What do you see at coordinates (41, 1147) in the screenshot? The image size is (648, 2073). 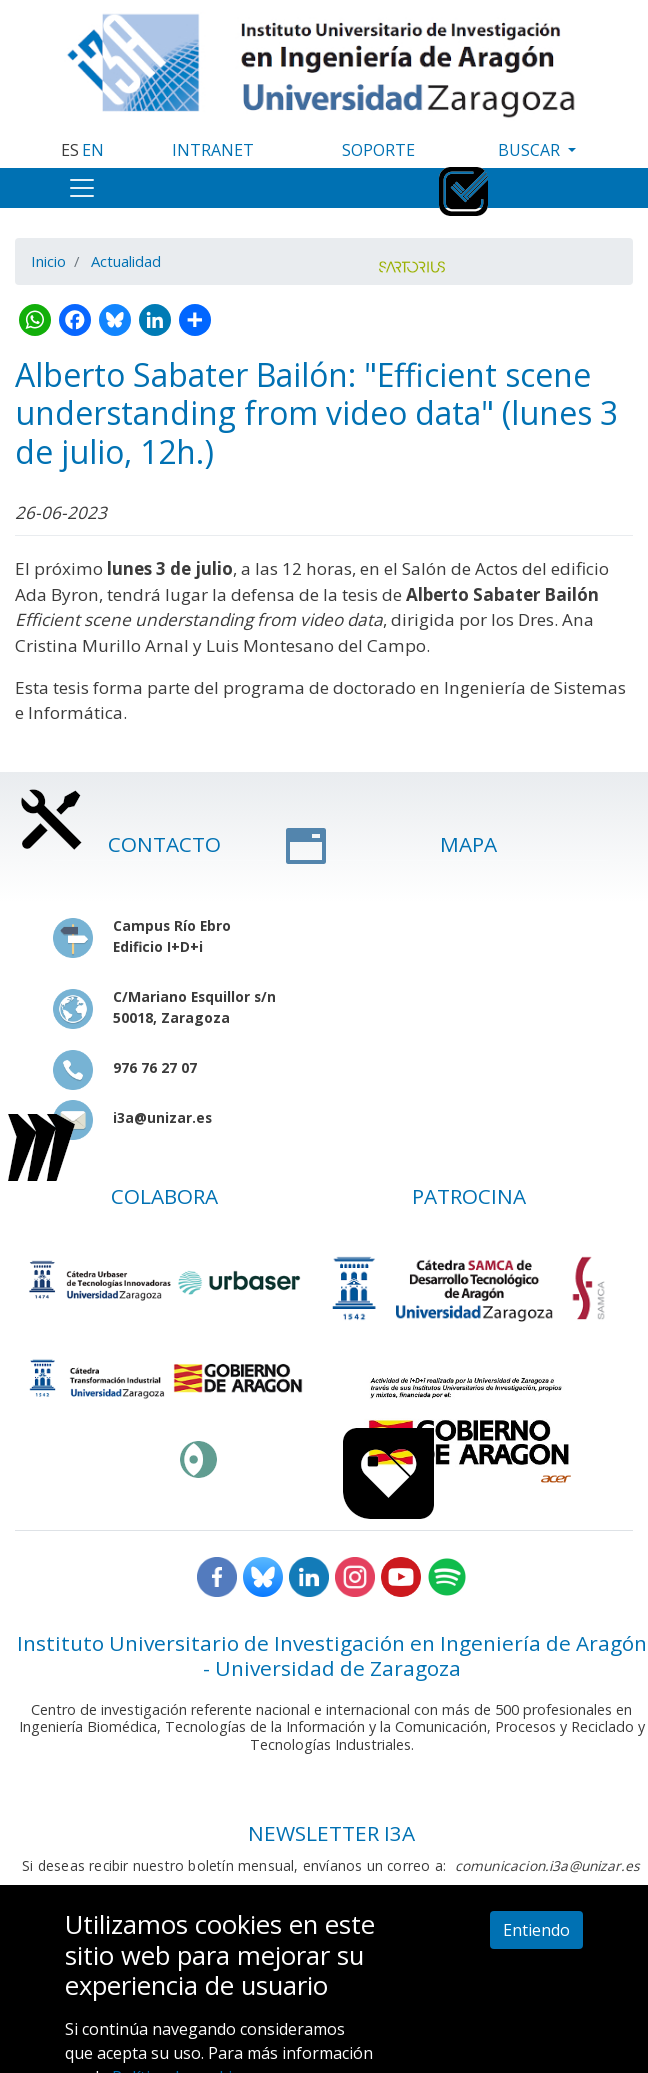 I see `open Miro collaborative whiteboard app` at bounding box center [41, 1147].